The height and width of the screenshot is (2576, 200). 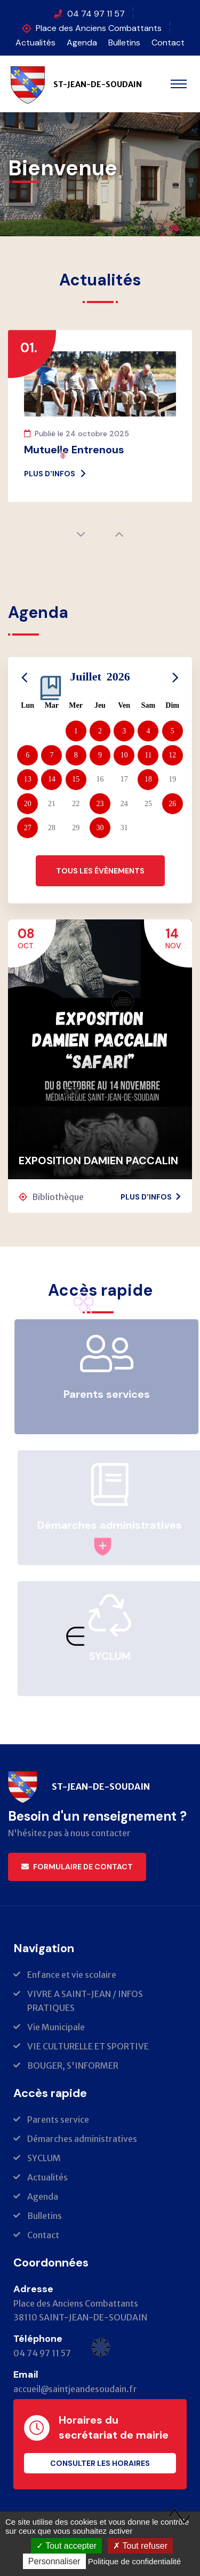 What do you see at coordinates (101, 2347) in the screenshot?
I see `indicates content is loading` at bounding box center [101, 2347].